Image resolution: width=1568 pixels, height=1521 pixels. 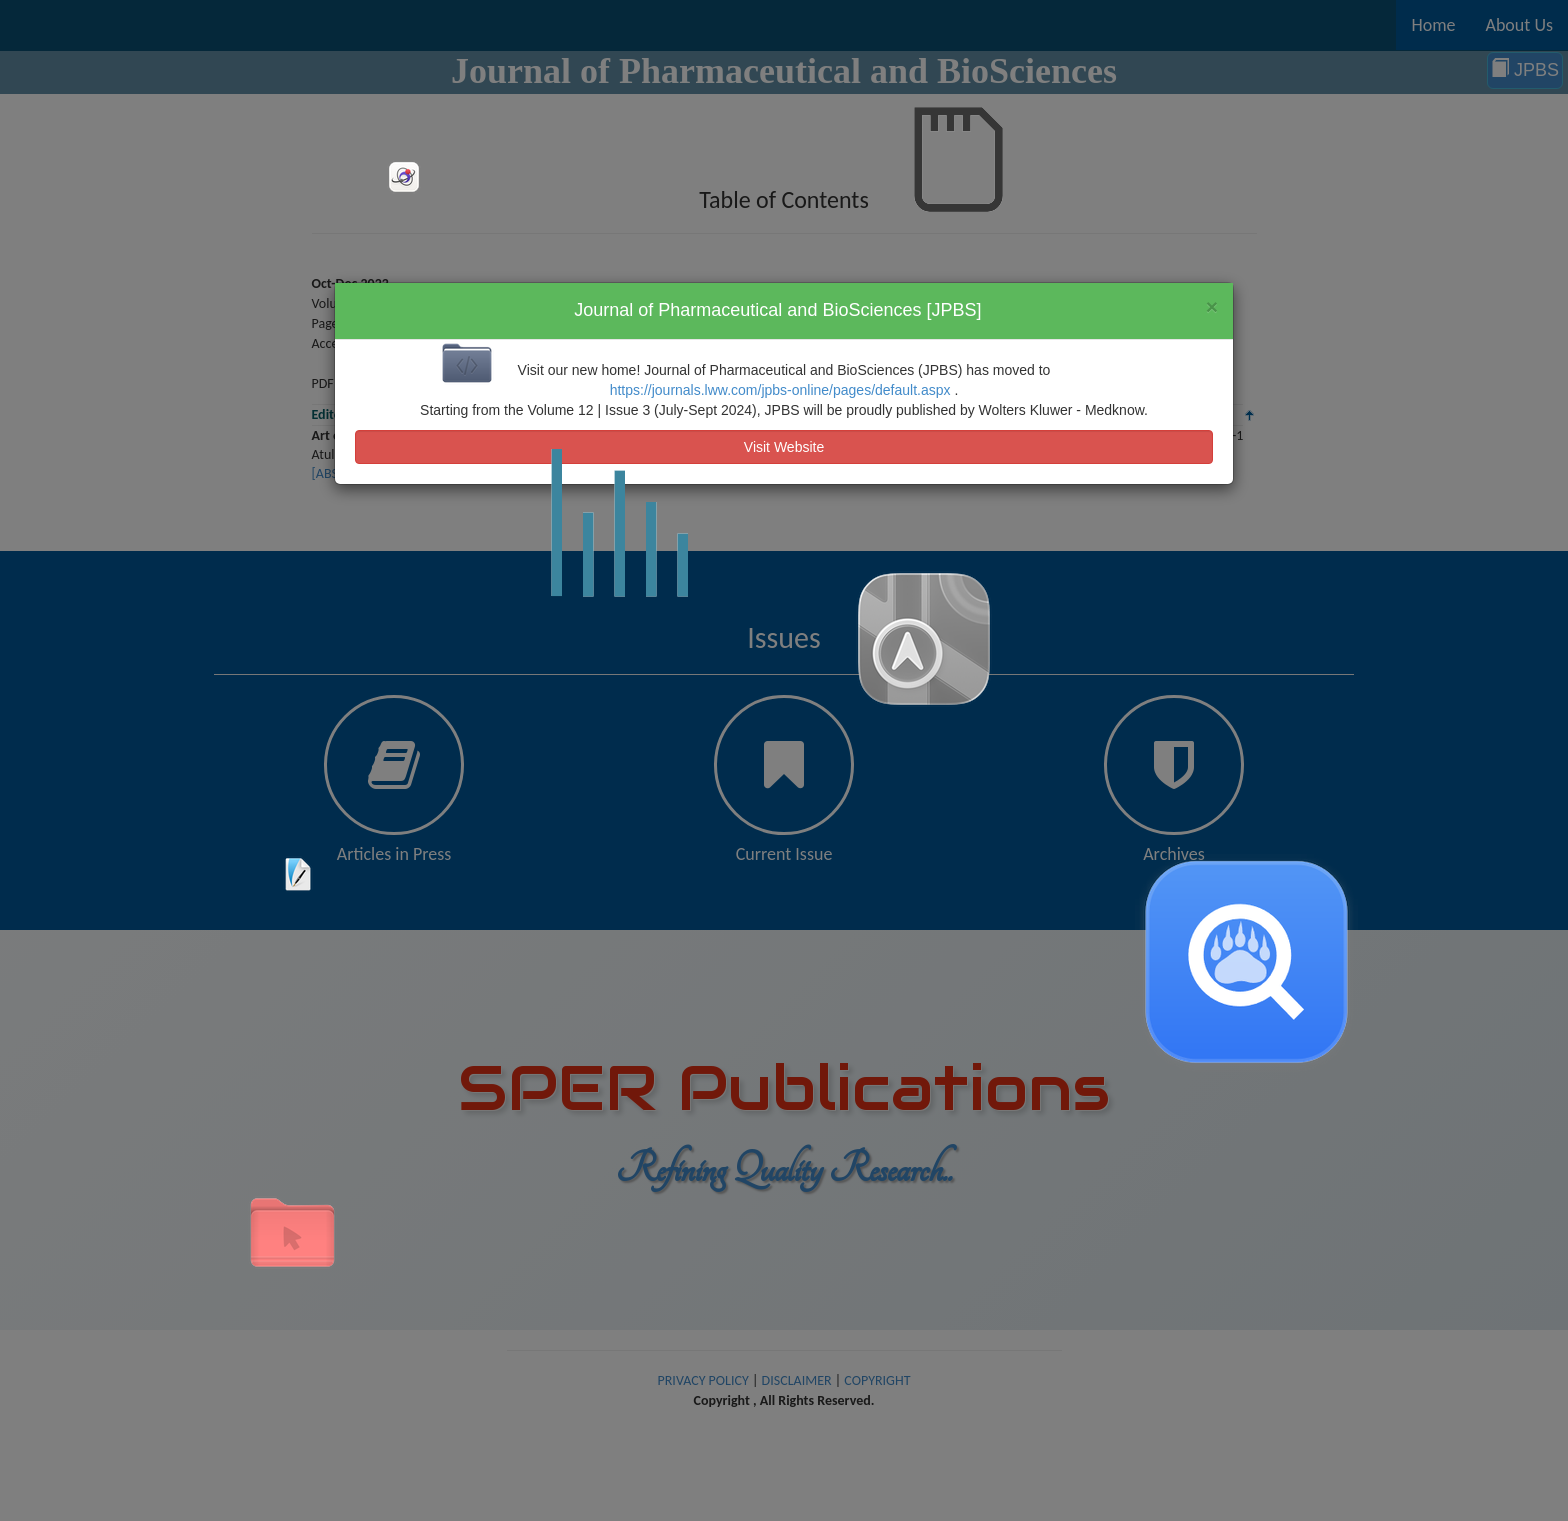 What do you see at coordinates (625, 523) in the screenshot?
I see `adjust audio equalizer settings` at bounding box center [625, 523].